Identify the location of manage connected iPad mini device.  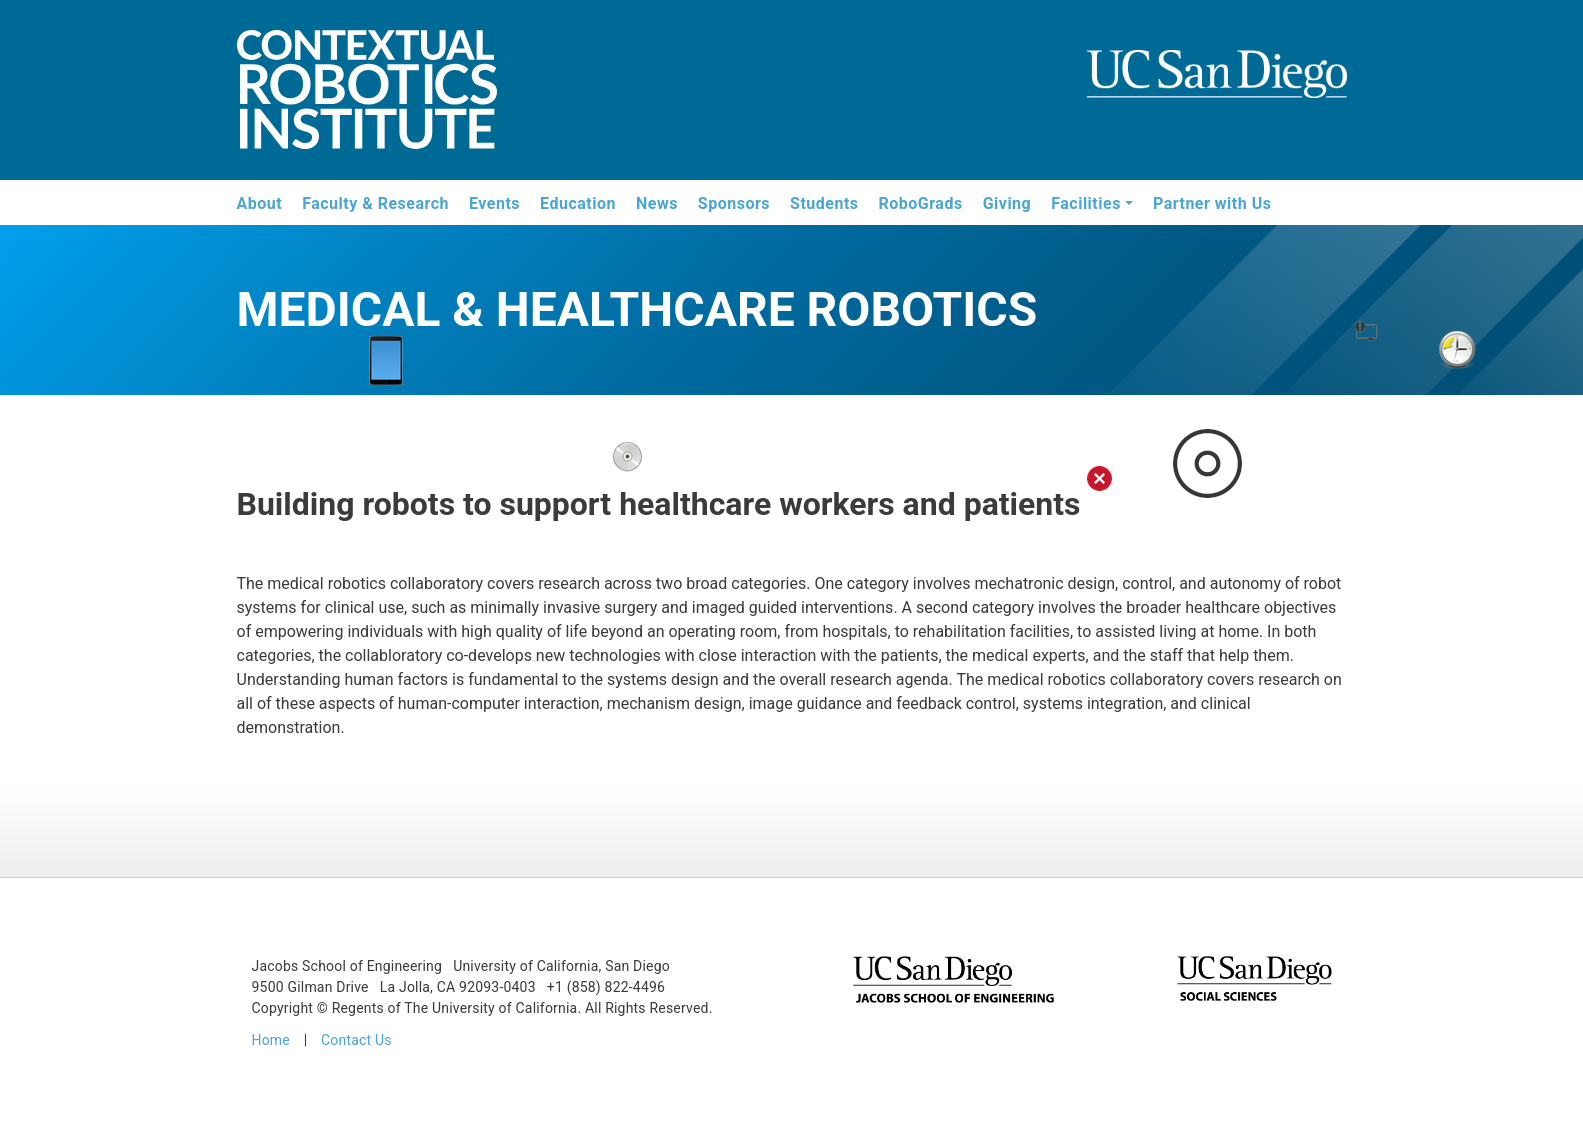
(386, 356).